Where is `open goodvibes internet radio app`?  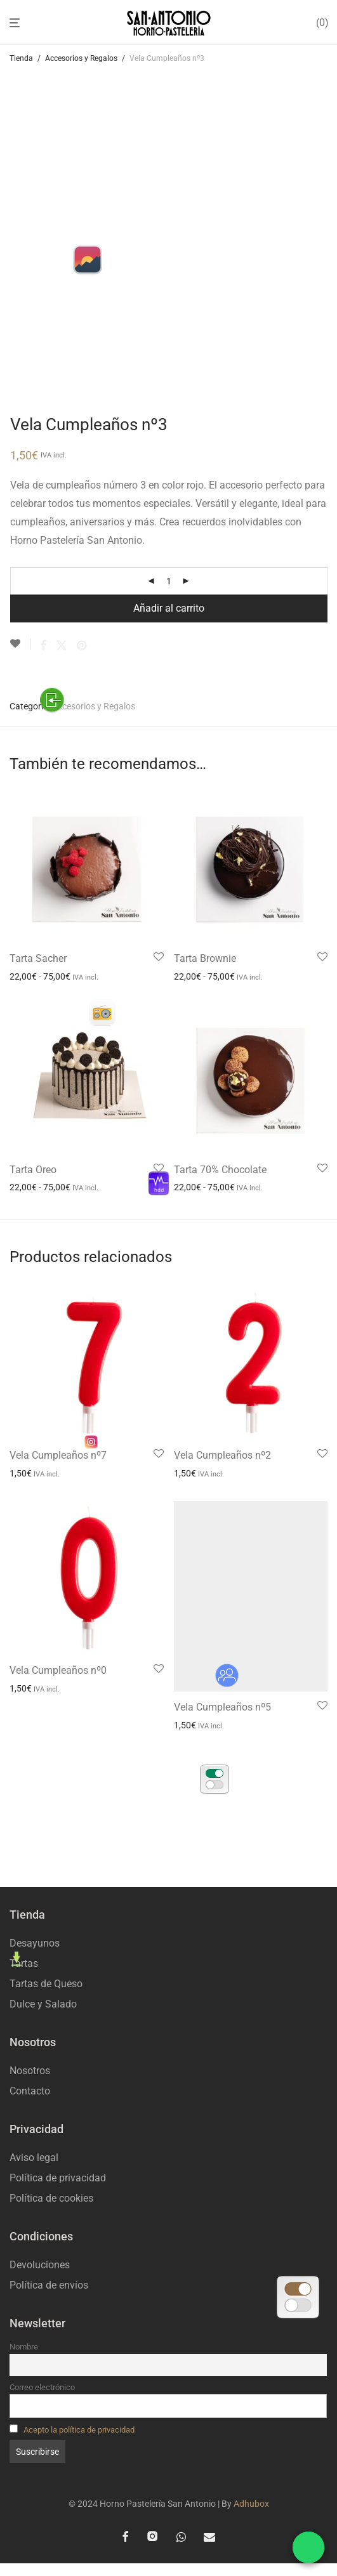
open goodvibes internet radio app is located at coordinates (102, 1013).